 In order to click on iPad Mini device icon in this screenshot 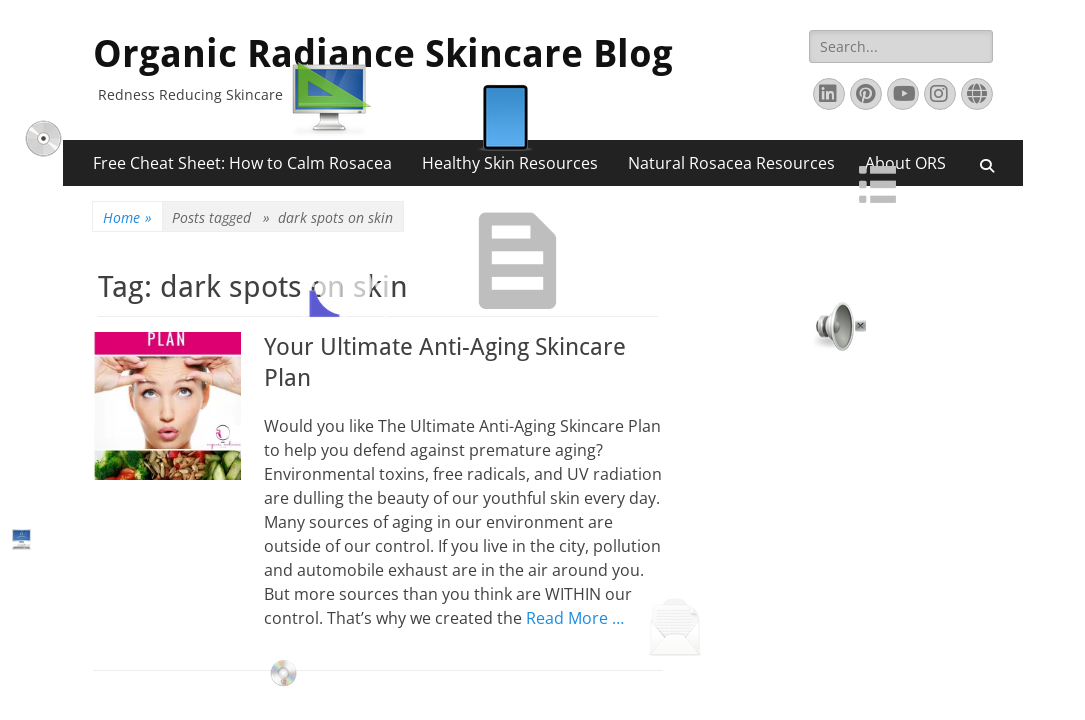, I will do `click(505, 110)`.